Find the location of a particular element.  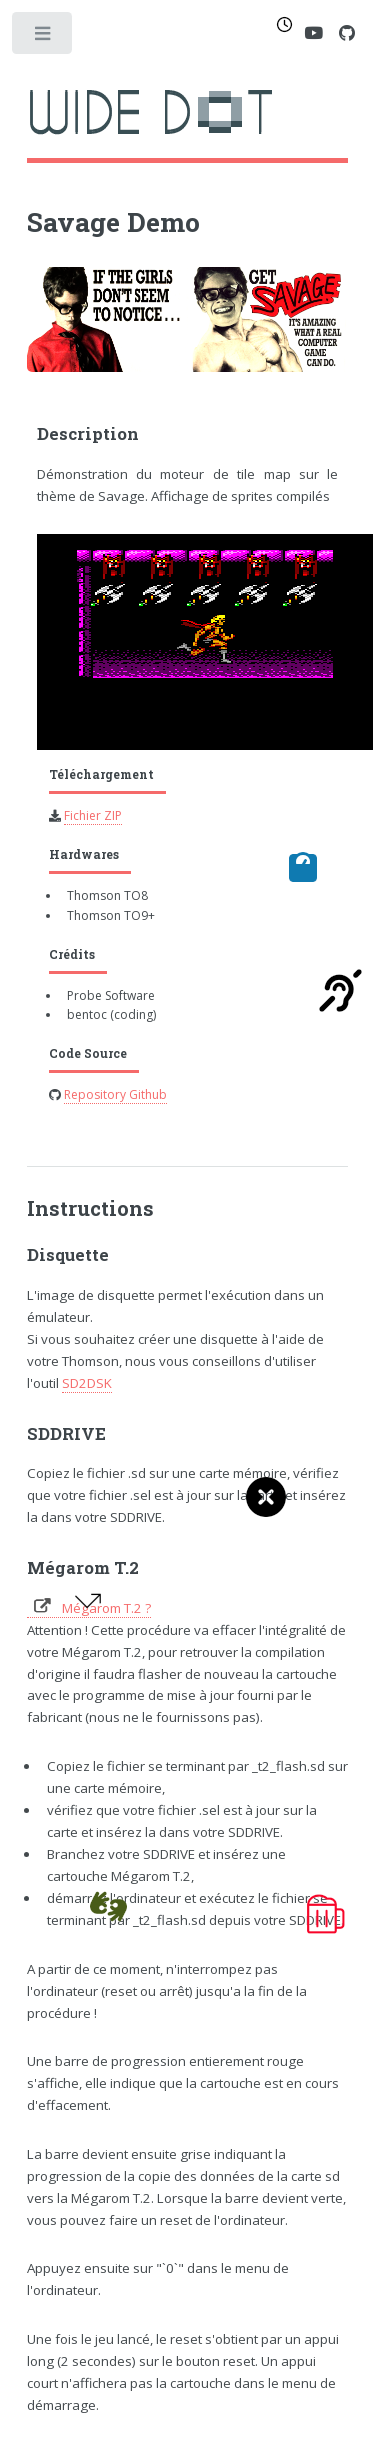

close or dismiss a dialog is located at coordinates (266, 1497).